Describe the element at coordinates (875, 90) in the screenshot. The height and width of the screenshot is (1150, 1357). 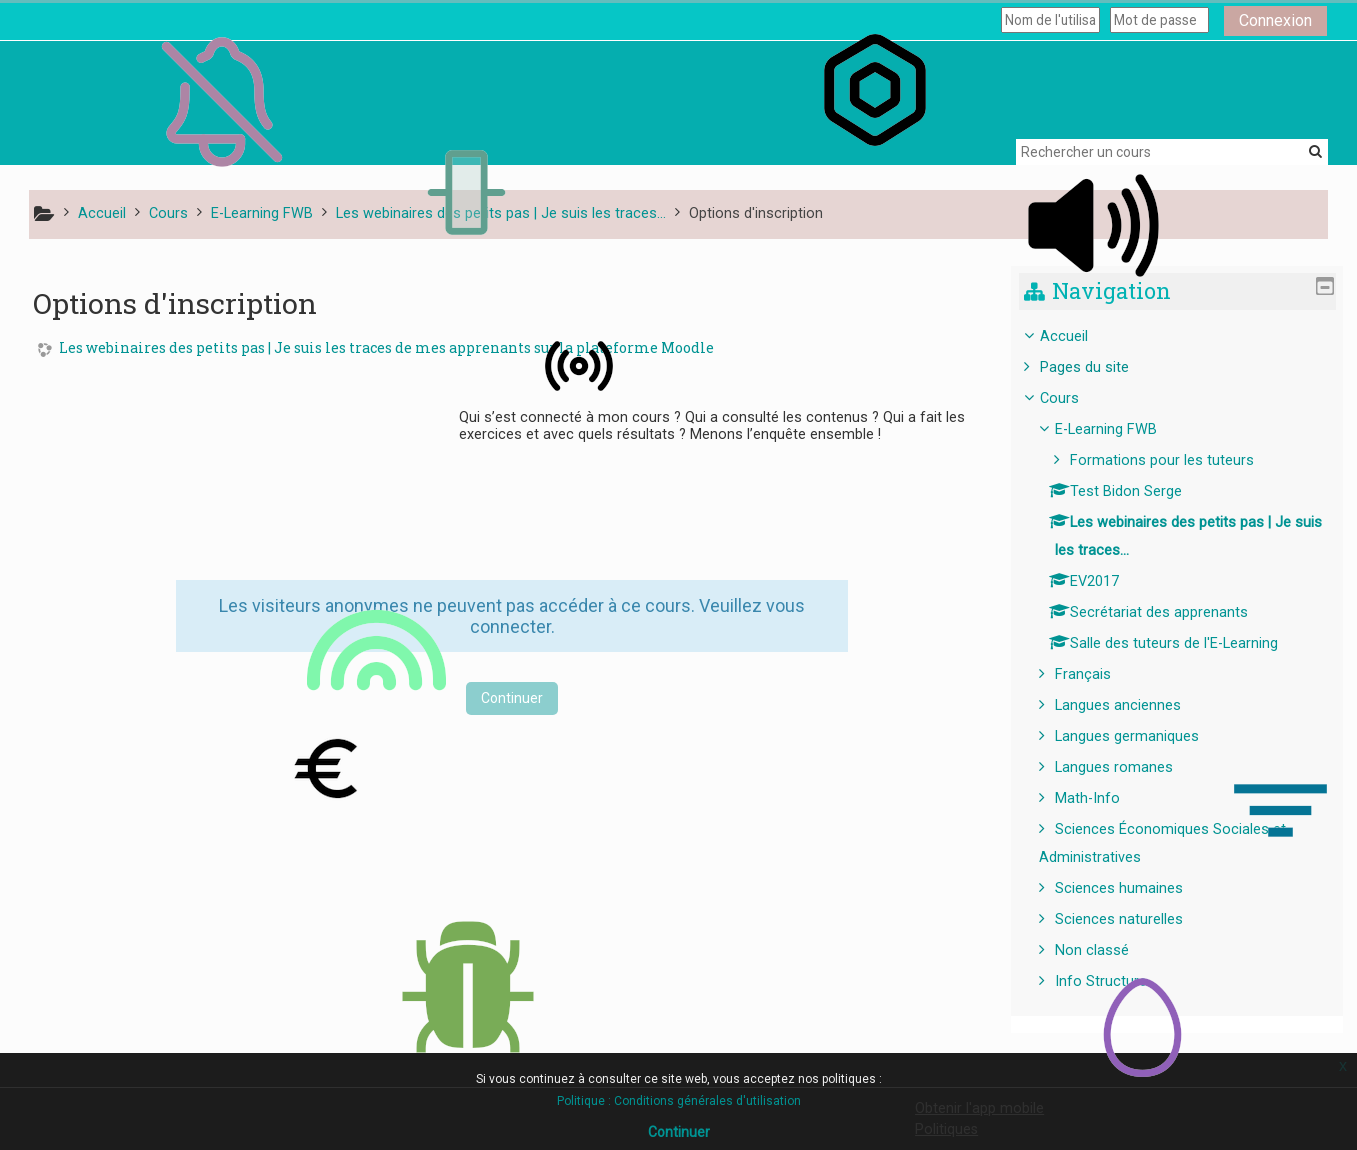
I see `access assembly or component management` at that location.